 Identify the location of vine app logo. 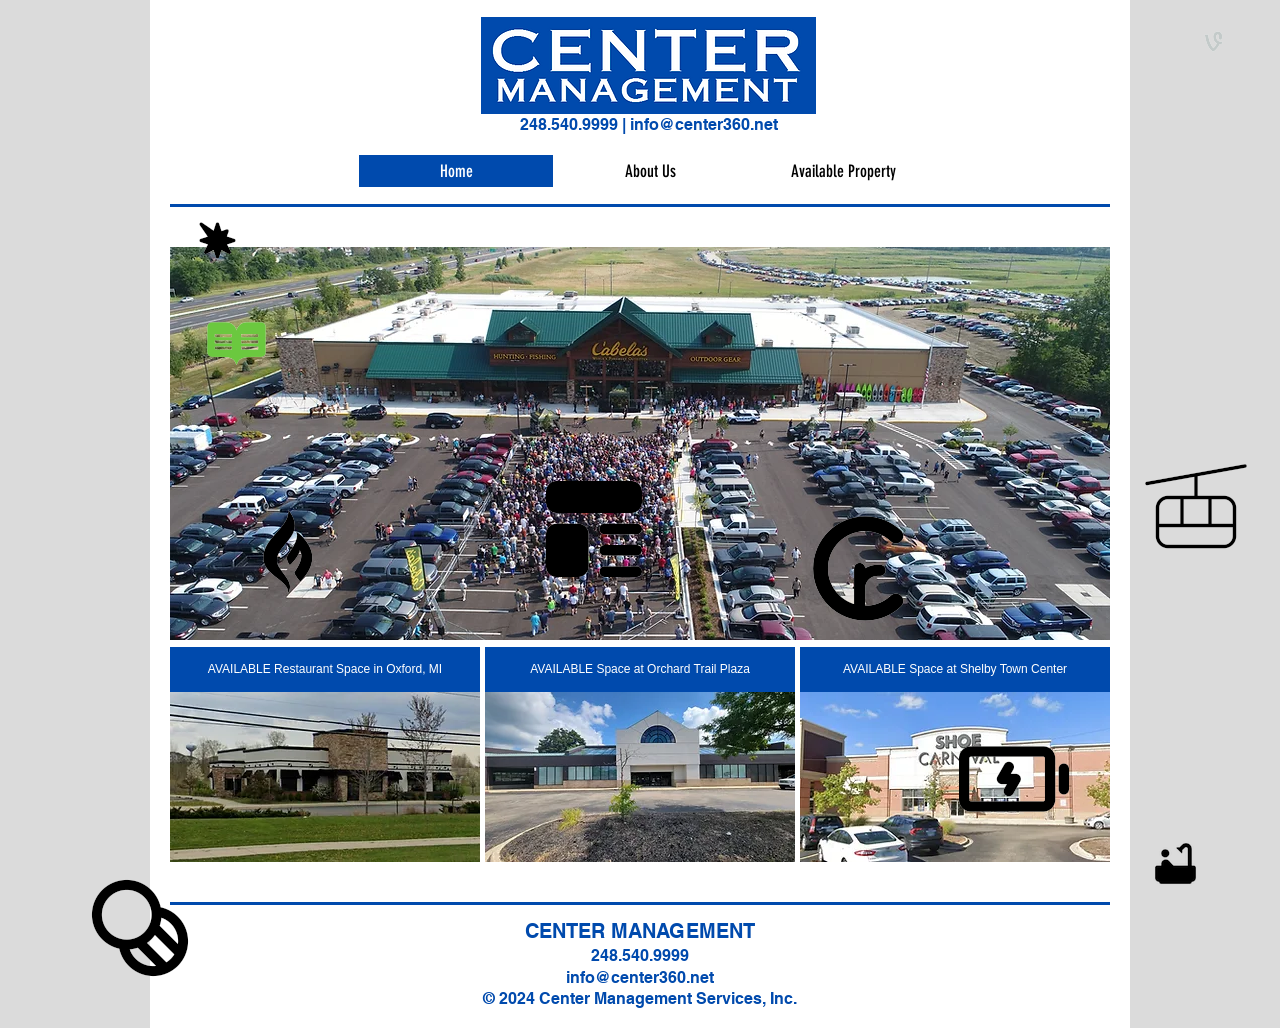
(1213, 41).